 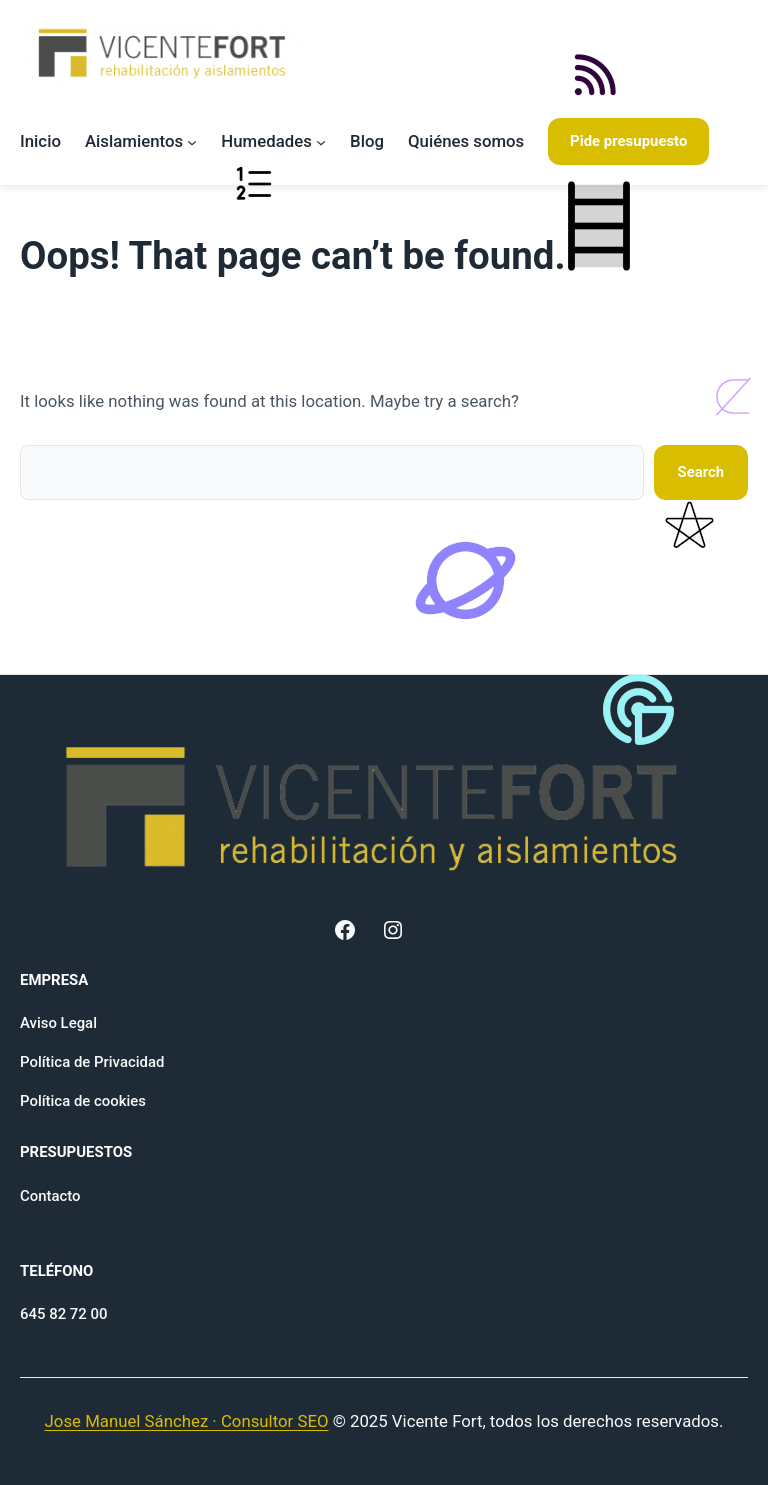 What do you see at coordinates (638, 709) in the screenshot?
I see `scan nearby devices or networks` at bounding box center [638, 709].